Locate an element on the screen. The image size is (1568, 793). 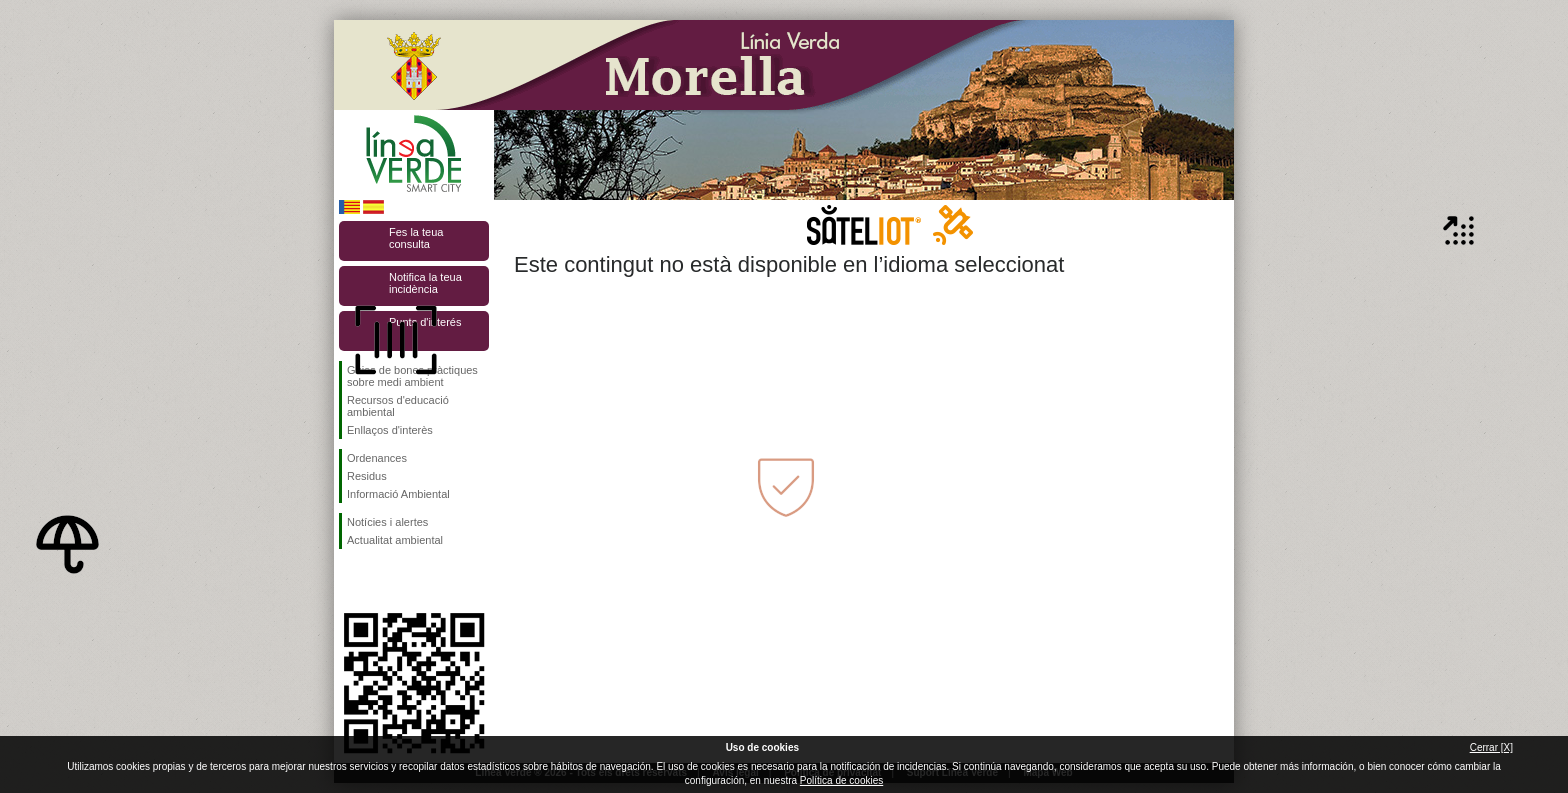
indicates verified or secure status is located at coordinates (786, 484).